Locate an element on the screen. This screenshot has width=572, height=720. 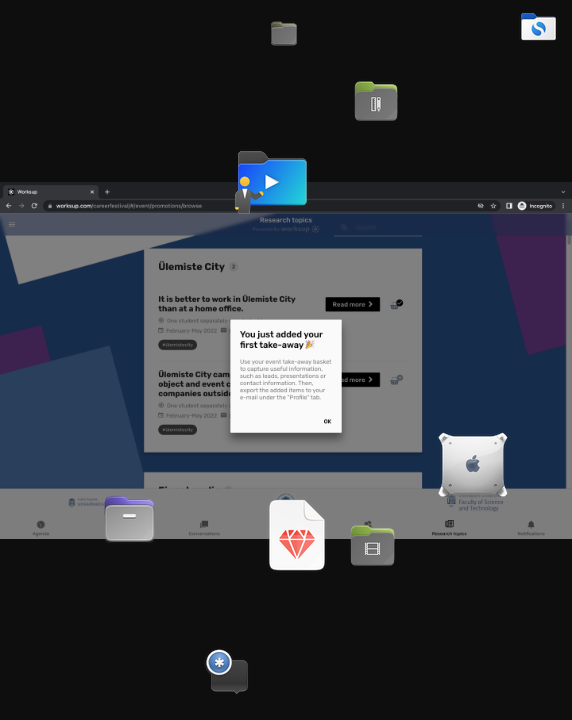
open templates folder is located at coordinates (376, 101).